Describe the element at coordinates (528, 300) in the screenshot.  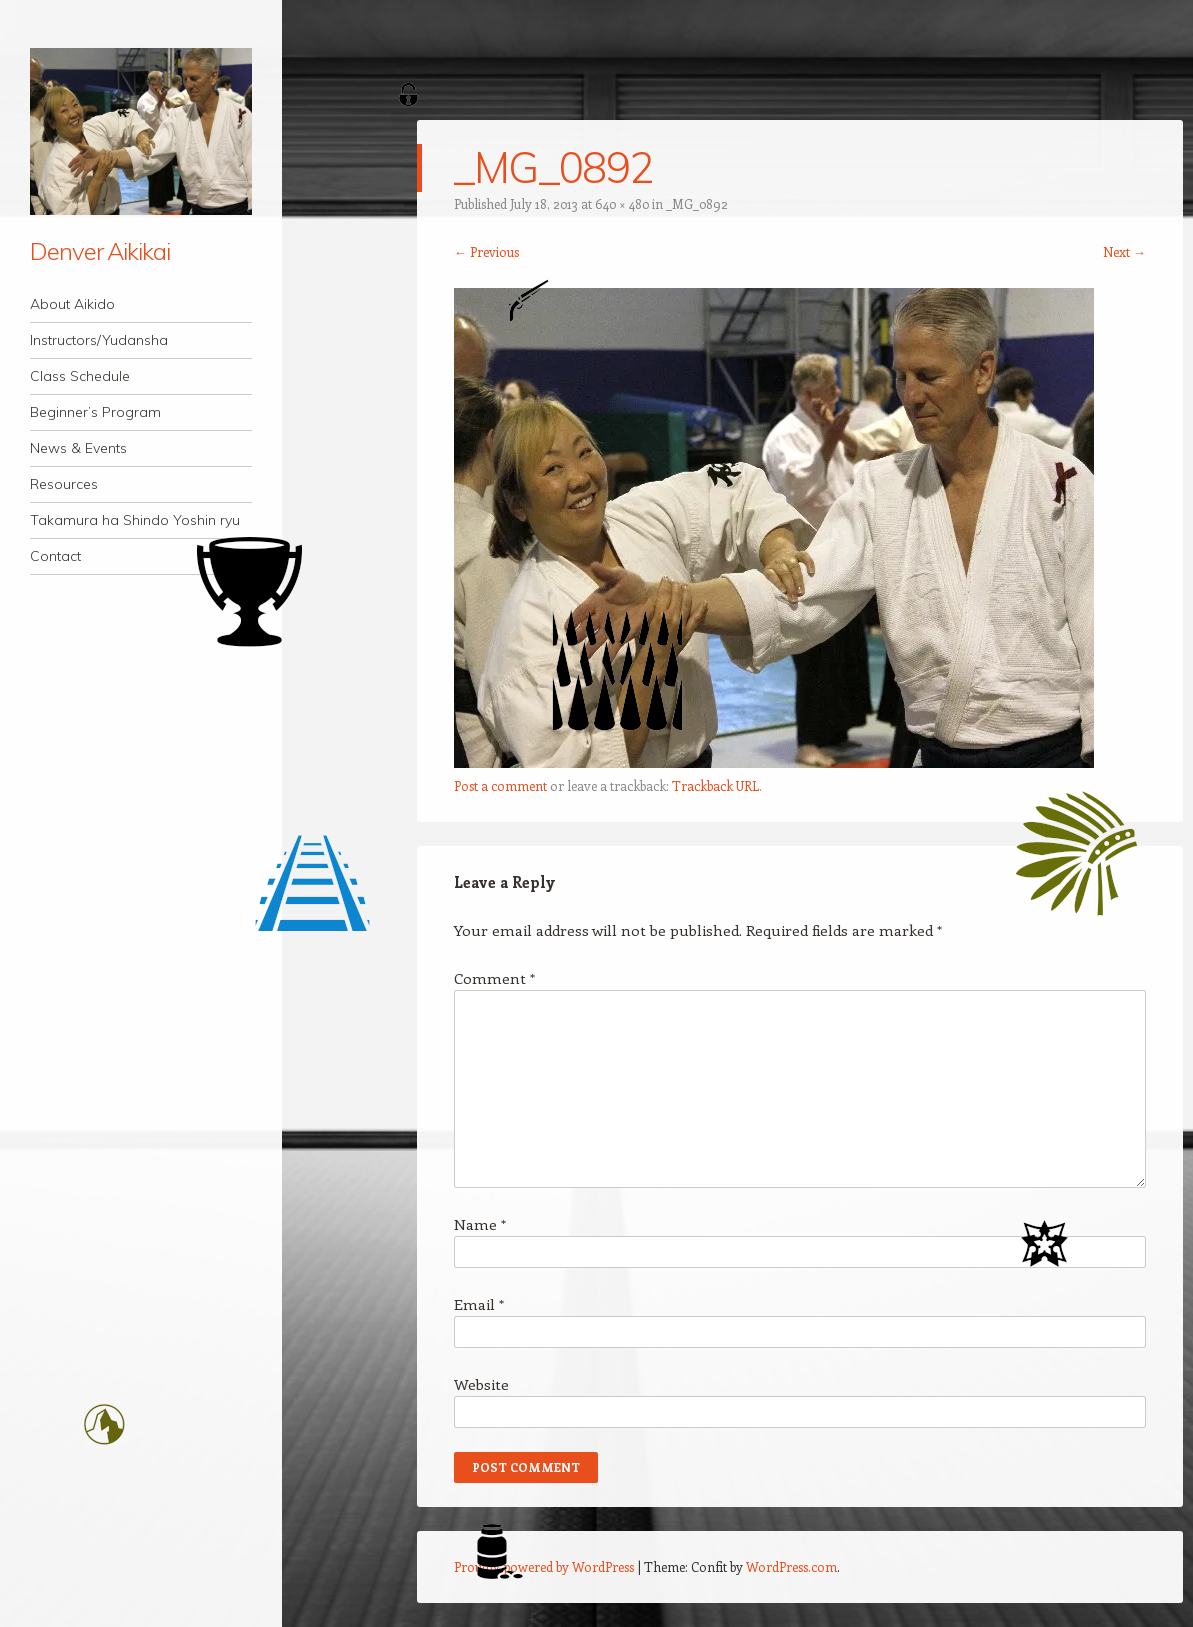
I see `select sawed-off shotgun weapon` at that location.